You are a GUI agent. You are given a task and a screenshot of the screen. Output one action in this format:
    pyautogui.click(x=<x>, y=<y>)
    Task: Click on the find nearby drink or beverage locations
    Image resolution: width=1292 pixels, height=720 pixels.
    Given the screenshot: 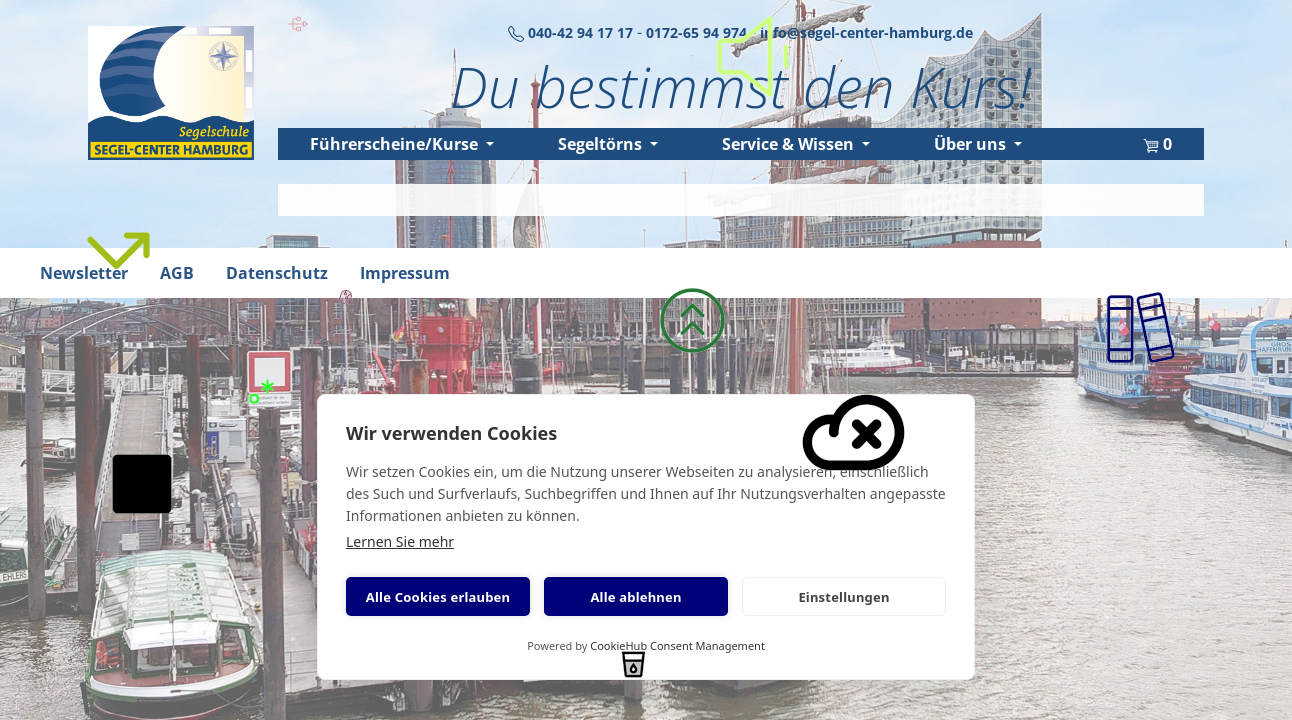 What is the action you would take?
    pyautogui.click(x=633, y=664)
    